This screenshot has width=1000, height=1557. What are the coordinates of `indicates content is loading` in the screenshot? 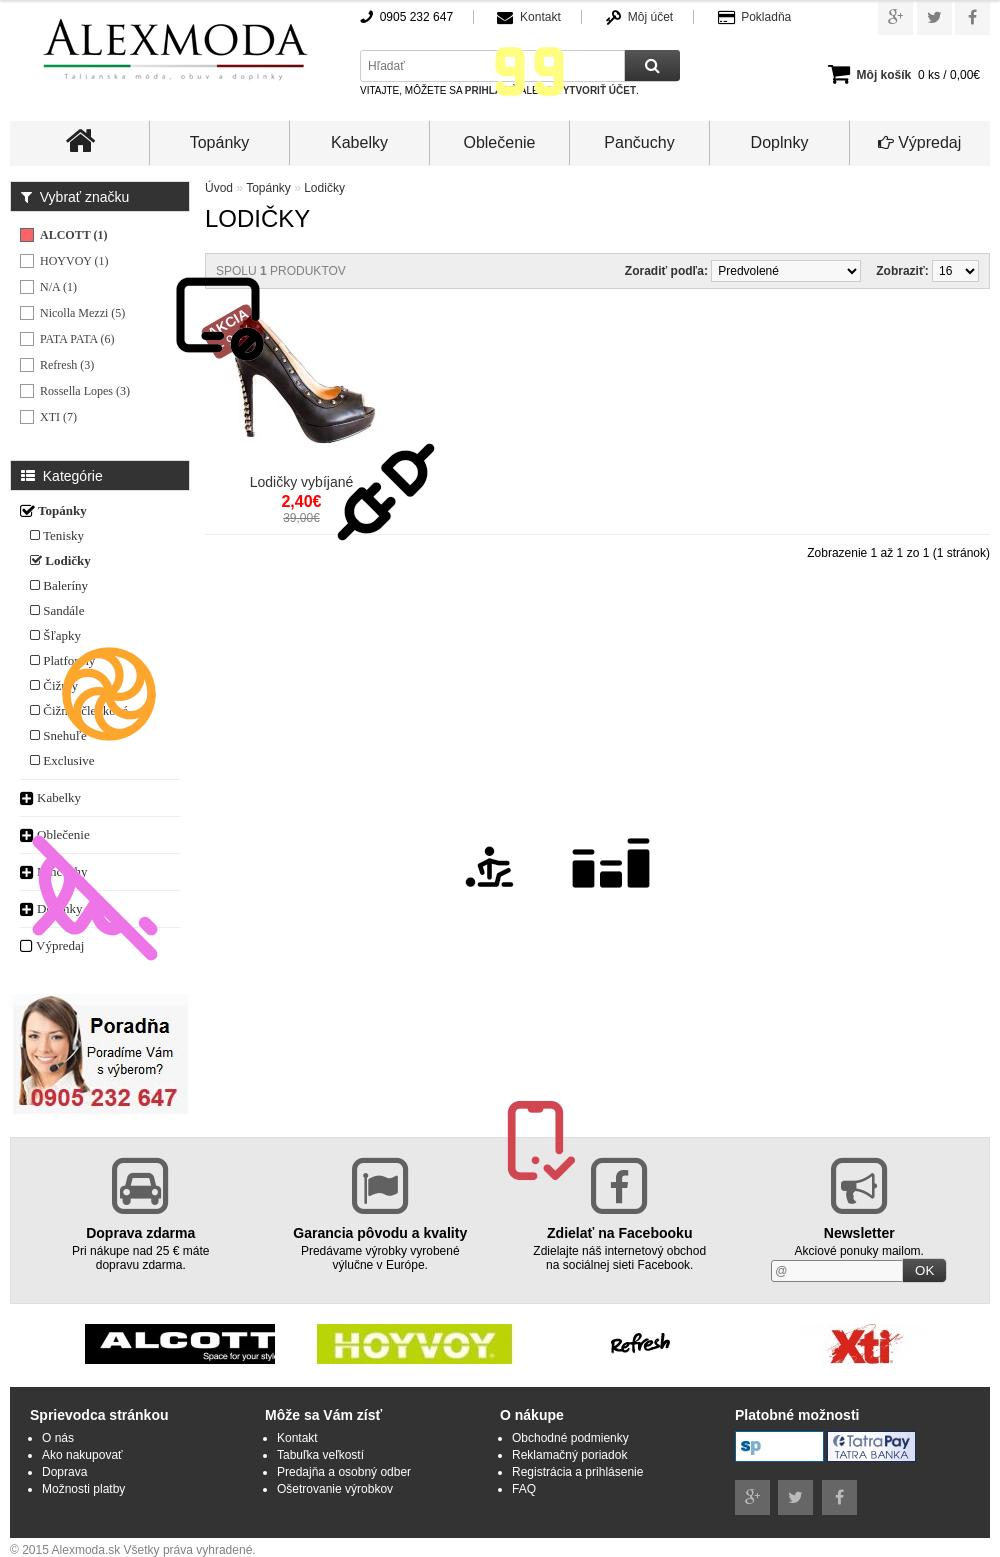 It's located at (109, 694).